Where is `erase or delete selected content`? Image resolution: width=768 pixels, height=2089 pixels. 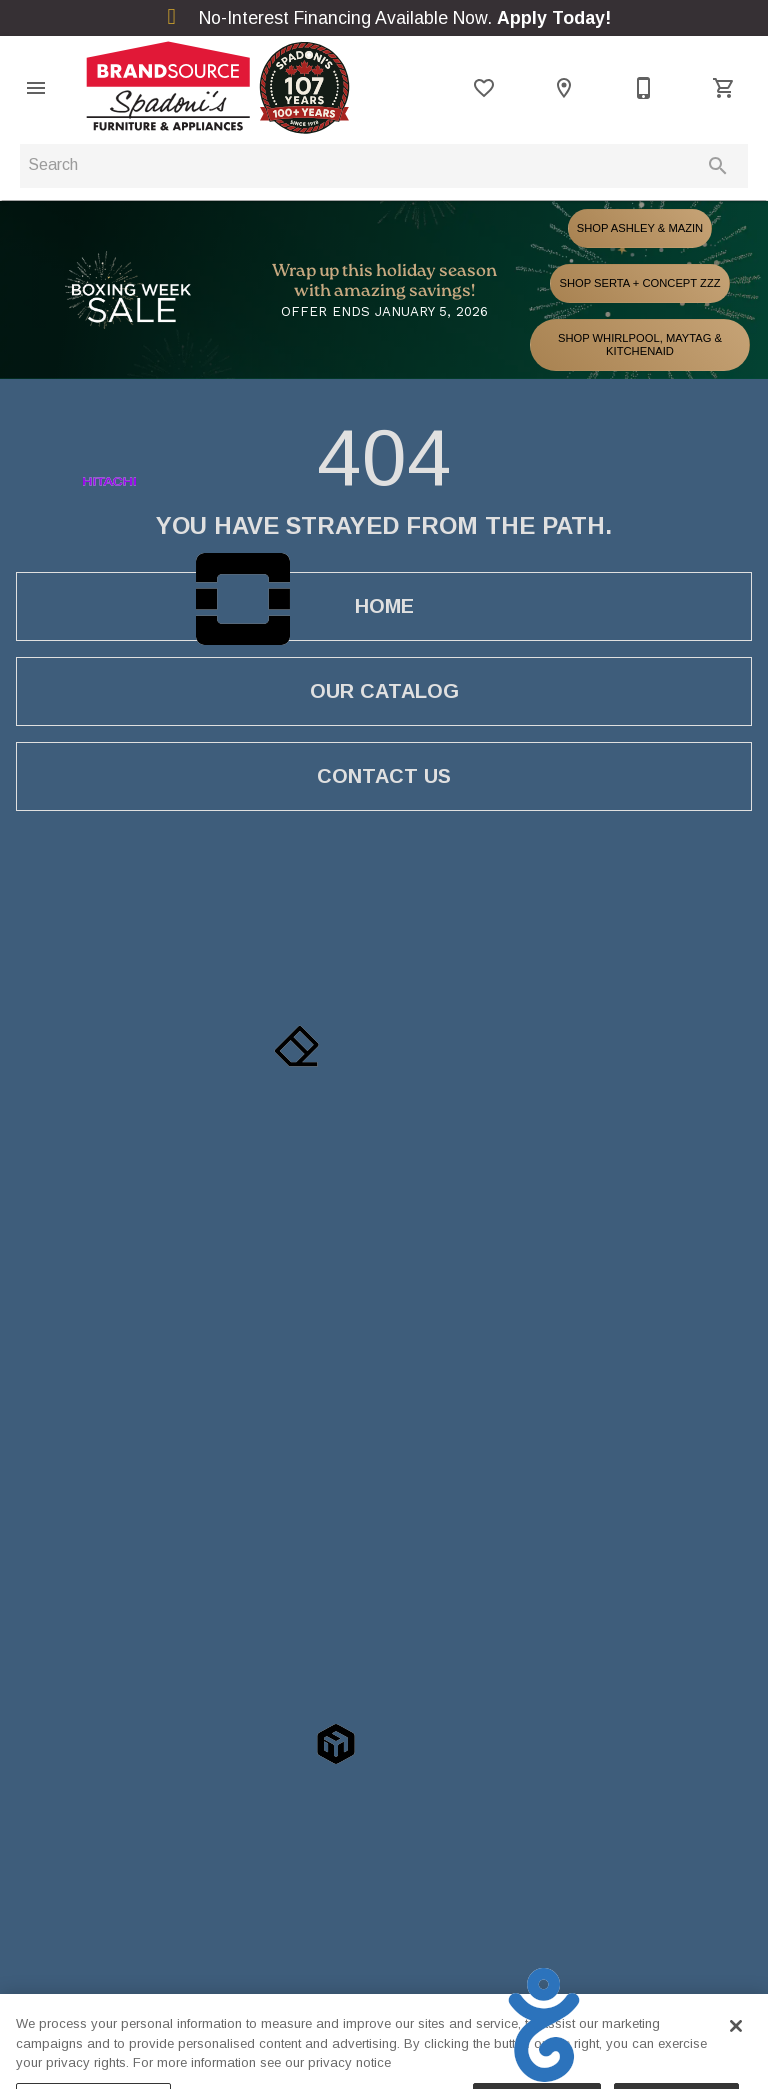
erase or delete selected content is located at coordinates (298, 1047).